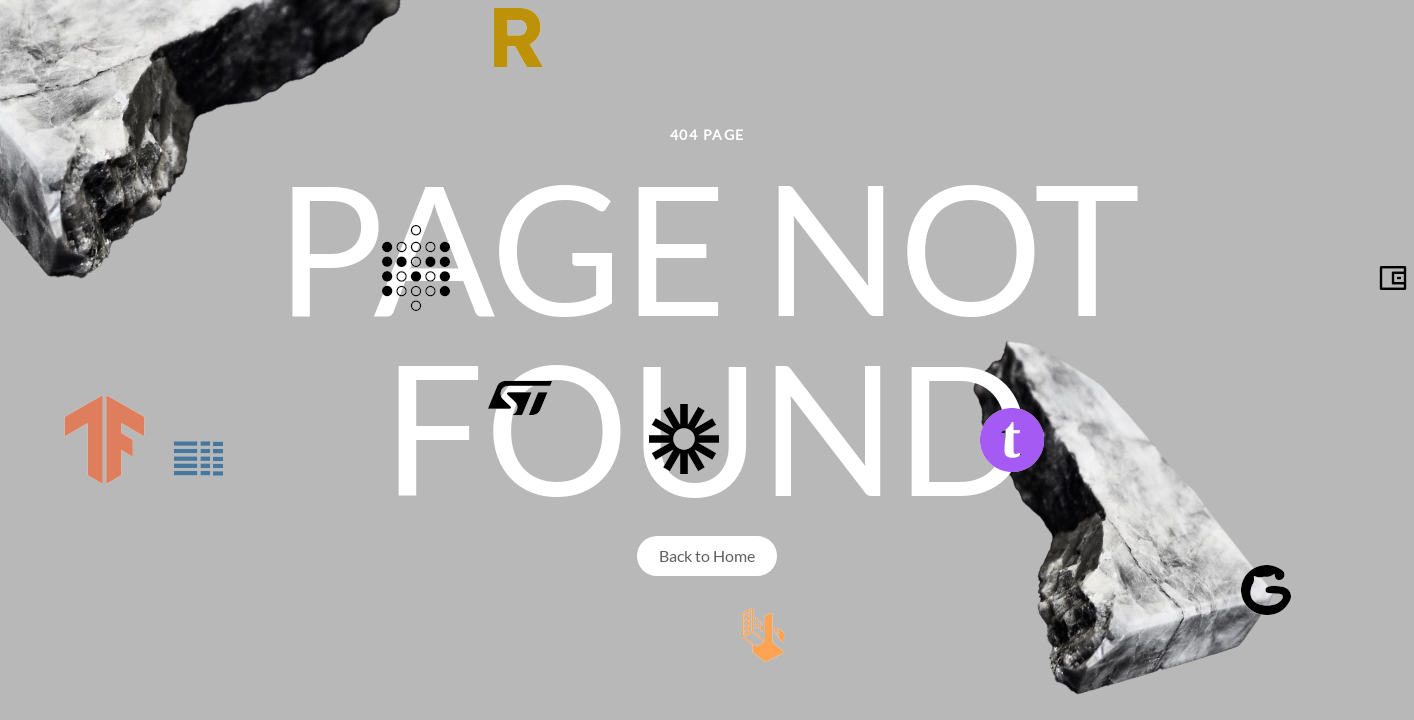 The image size is (1414, 720). Describe the element at coordinates (520, 398) in the screenshot. I see `STMicroelectronics company logo` at that location.